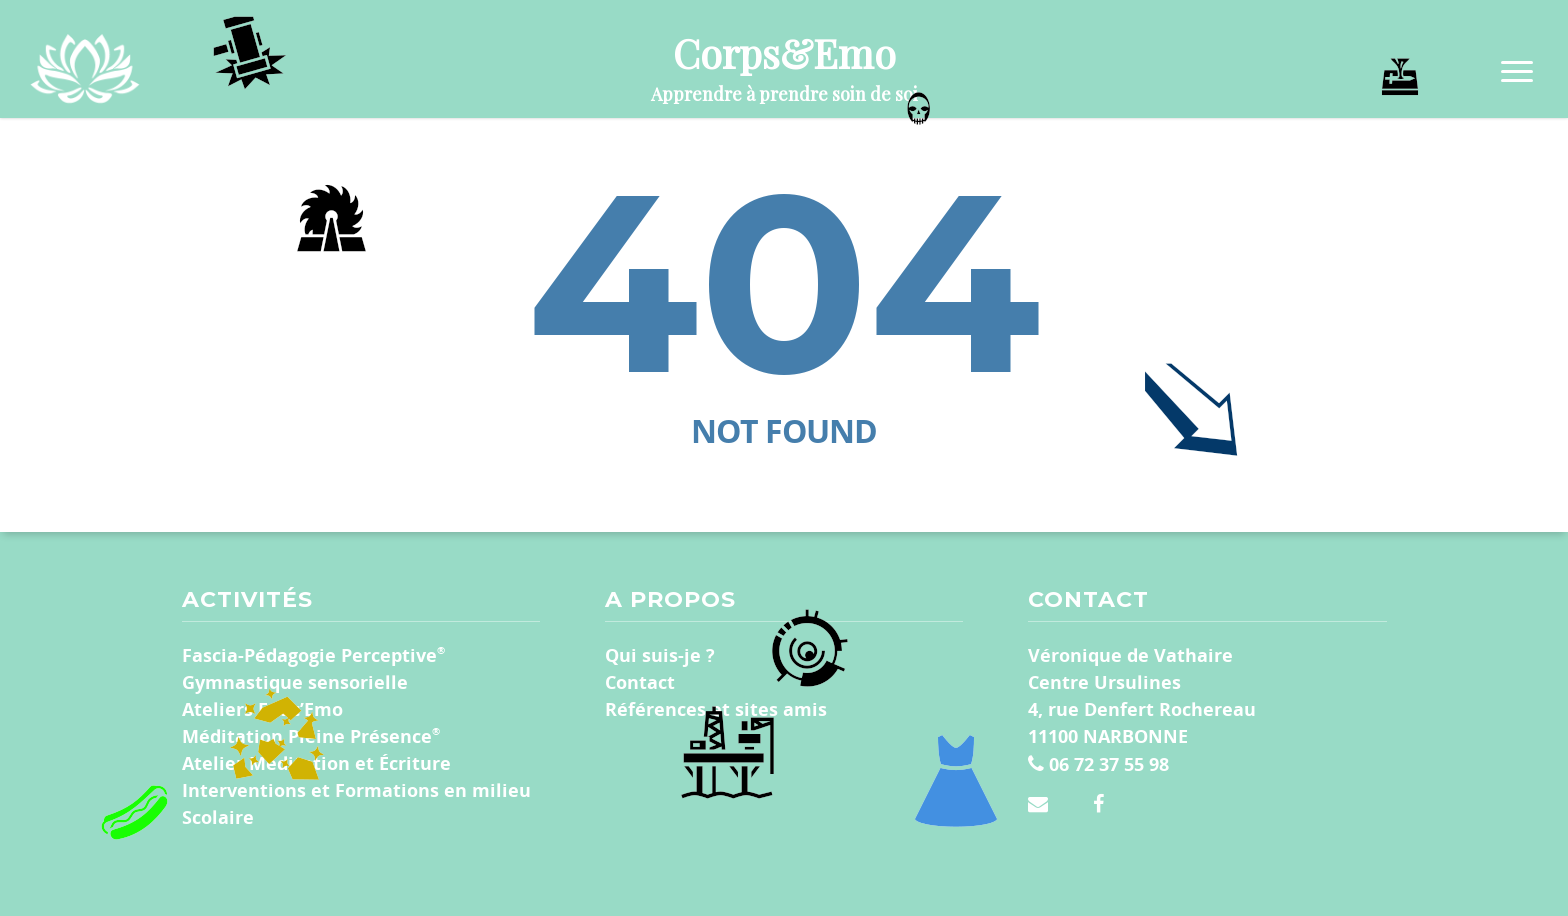 The image size is (1568, 916). Describe the element at coordinates (918, 108) in the screenshot. I see `select skull mask avatar or character cosmetic` at that location.